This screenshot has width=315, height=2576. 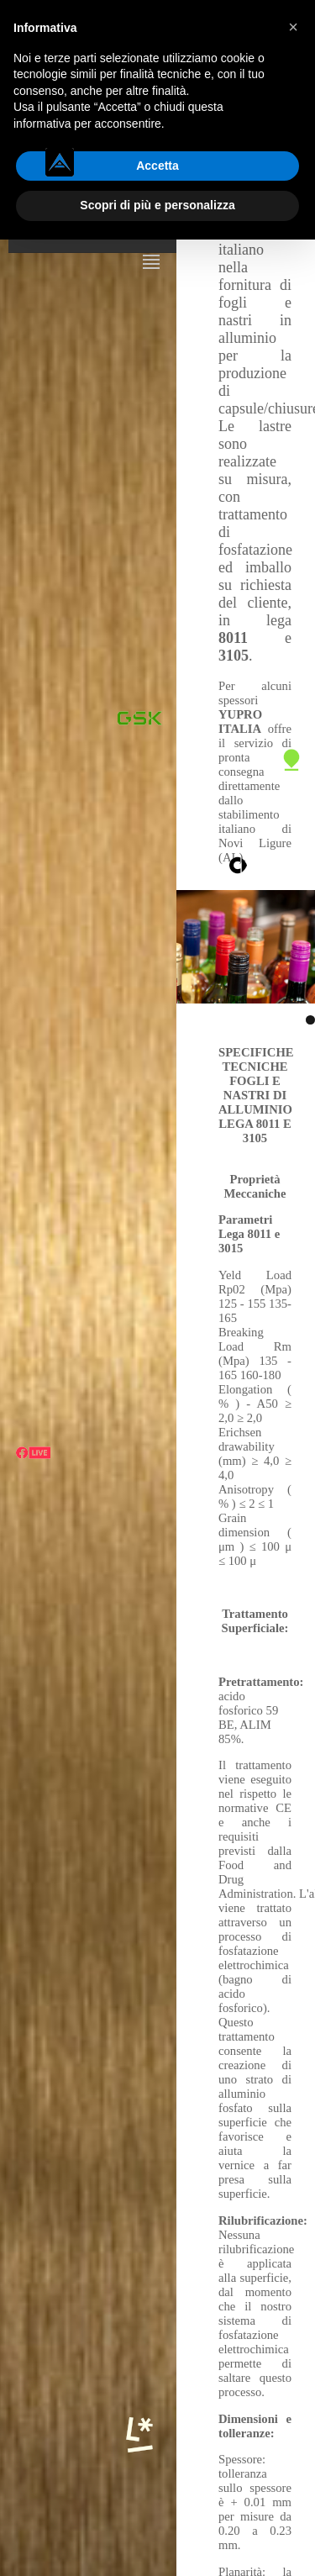 What do you see at coordinates (238, 865) in the screenshot?
I see `smart brand logo` at bounding box center [238, 865].